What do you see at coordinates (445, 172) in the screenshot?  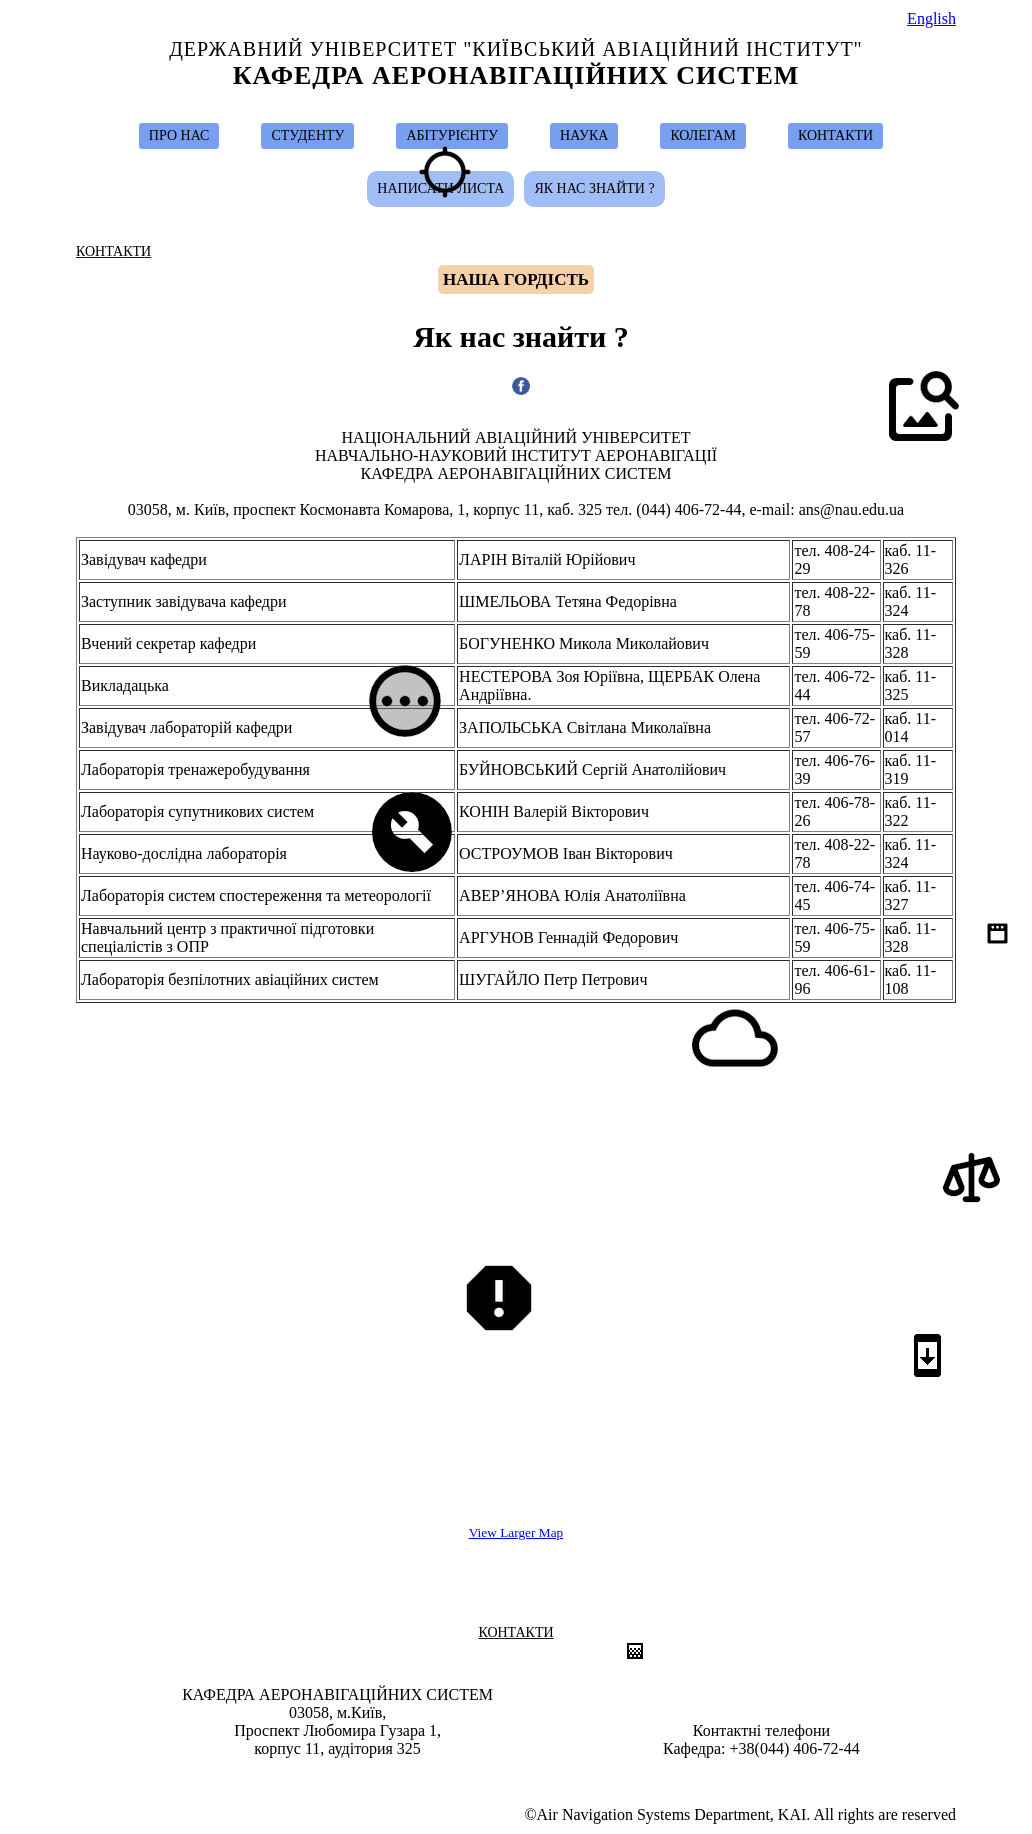 I see `searching for current location` at bounding box center [445, 172].